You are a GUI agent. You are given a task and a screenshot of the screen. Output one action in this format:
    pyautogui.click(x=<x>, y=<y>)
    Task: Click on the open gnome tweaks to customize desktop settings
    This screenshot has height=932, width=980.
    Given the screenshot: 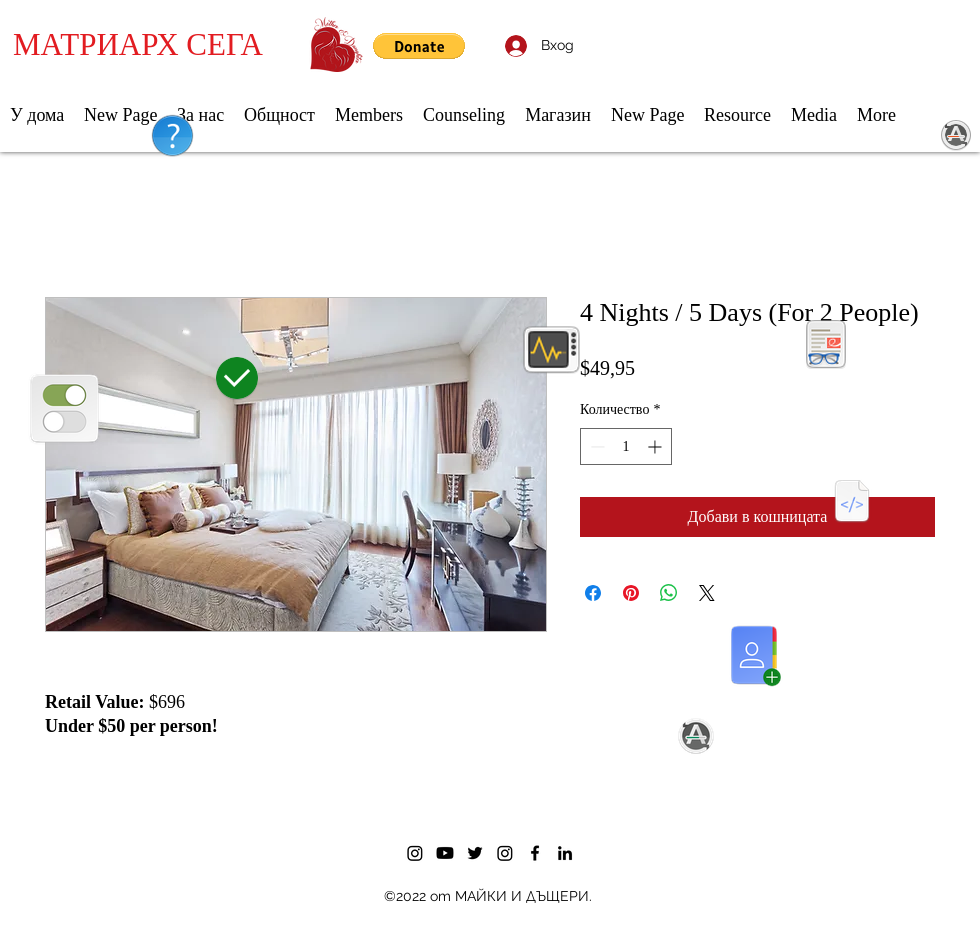 What is the action you would take?
    pyautogui.click(x=64, y=408)
    